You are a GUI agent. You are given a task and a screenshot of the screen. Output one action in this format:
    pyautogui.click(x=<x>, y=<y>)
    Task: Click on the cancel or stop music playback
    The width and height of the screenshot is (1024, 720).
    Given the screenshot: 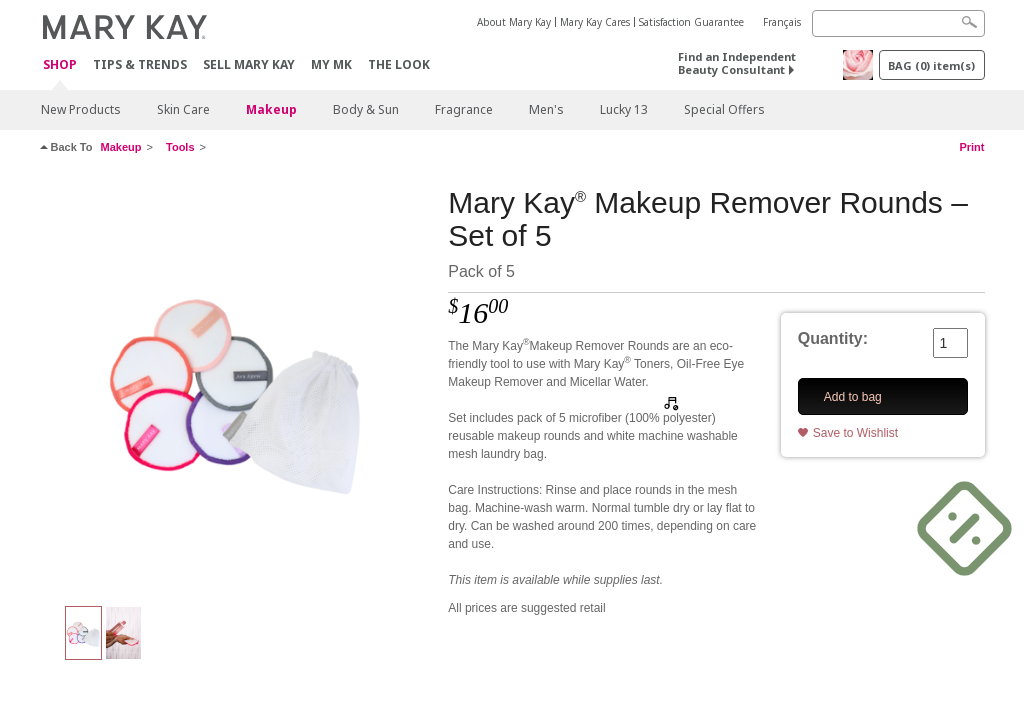 What is the action you would take?
    pyautogui.click(x=671, y=403)
    